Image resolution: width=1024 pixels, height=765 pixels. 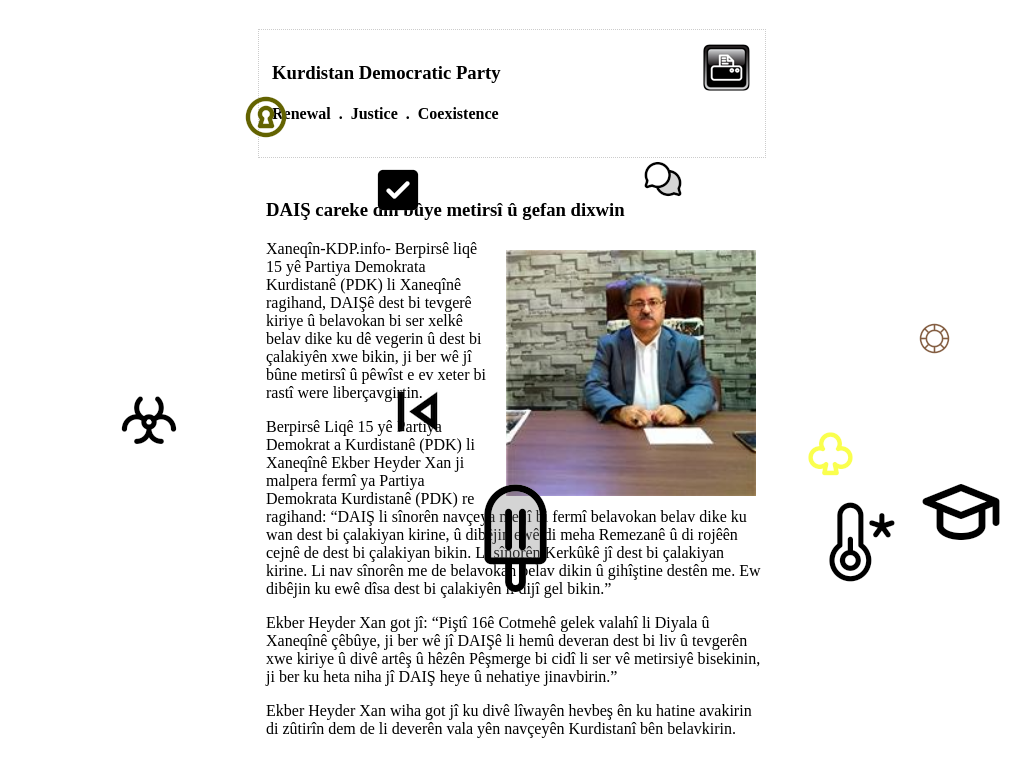 What do you see at coordinates (663, 179) in the screenshot?
I see `open chat or messaging` at bounding box center [663, 179].